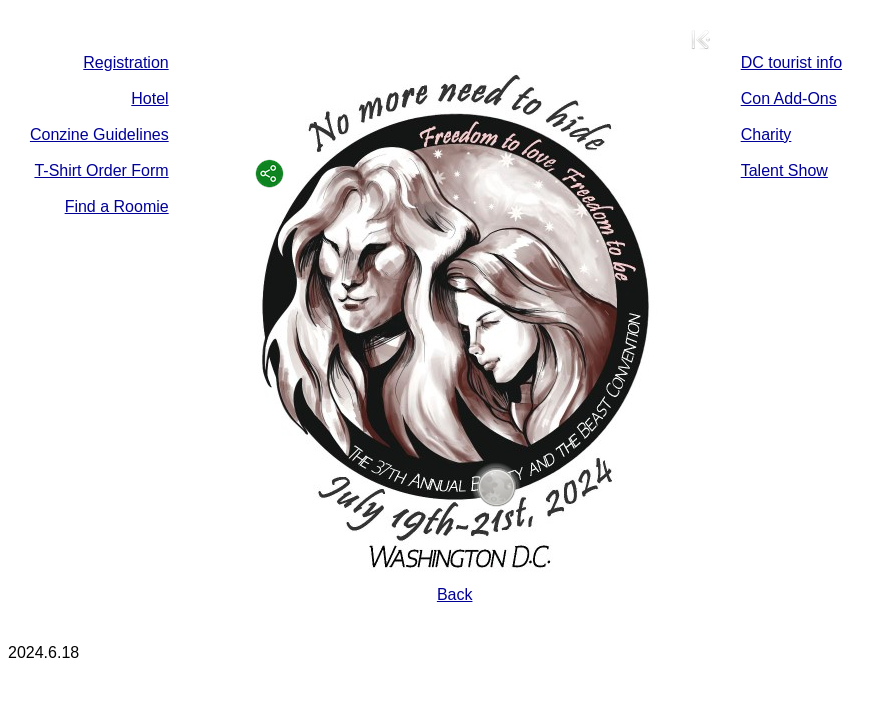 The height and width of the screenshot is (720, 883). What do you see at coordinates (496, 487) in the screenshot?
I see `indicates clear weather conditions at night` at bounding box center [496, 487].